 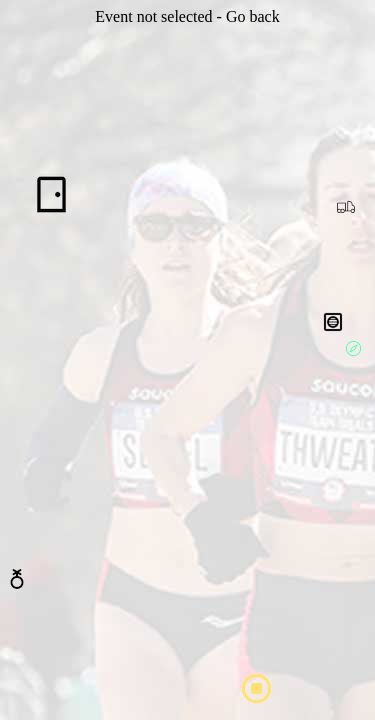 What do you see at coordinates (17, 579) in the screenshot?
I see `indicates nonbinary gender identity option` at bounding box center [17, 579].